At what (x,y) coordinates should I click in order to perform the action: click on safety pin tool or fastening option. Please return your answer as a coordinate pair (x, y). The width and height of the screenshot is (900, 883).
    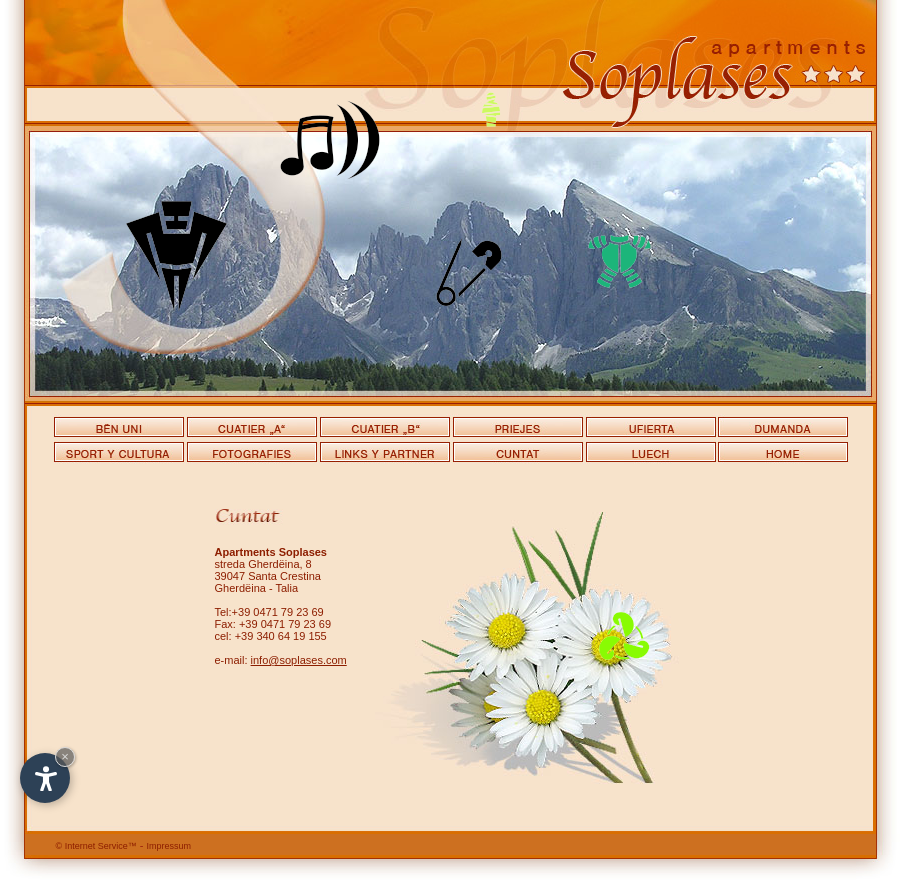
    Looking at the image, I should click on (469, 272).